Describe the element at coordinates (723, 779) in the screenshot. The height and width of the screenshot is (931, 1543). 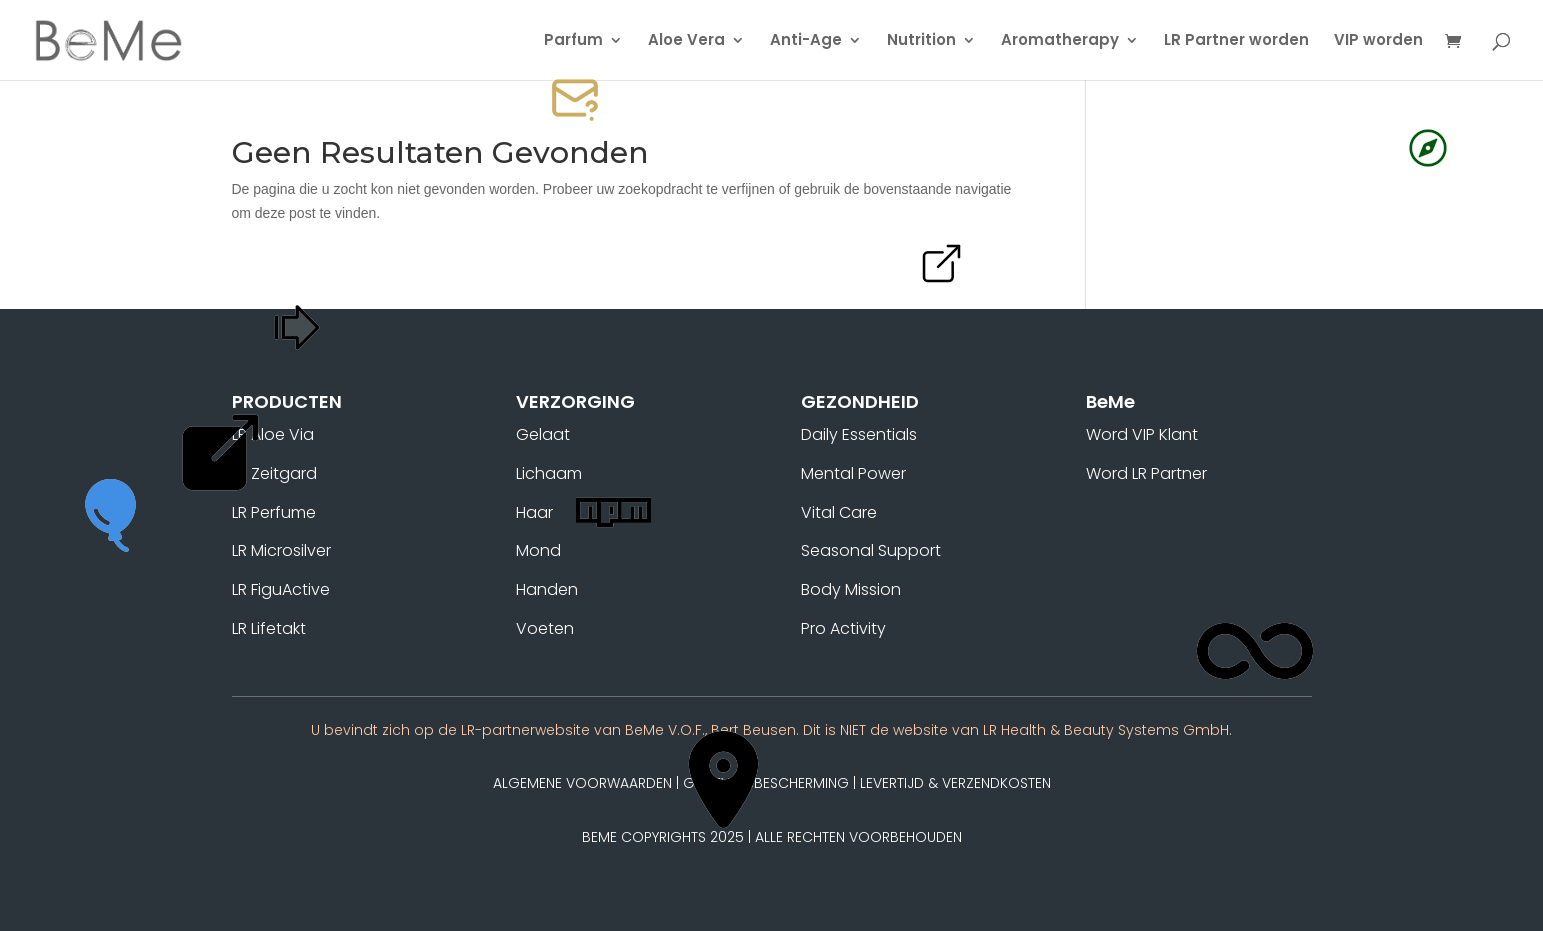
I see `view current location on map` at that location.